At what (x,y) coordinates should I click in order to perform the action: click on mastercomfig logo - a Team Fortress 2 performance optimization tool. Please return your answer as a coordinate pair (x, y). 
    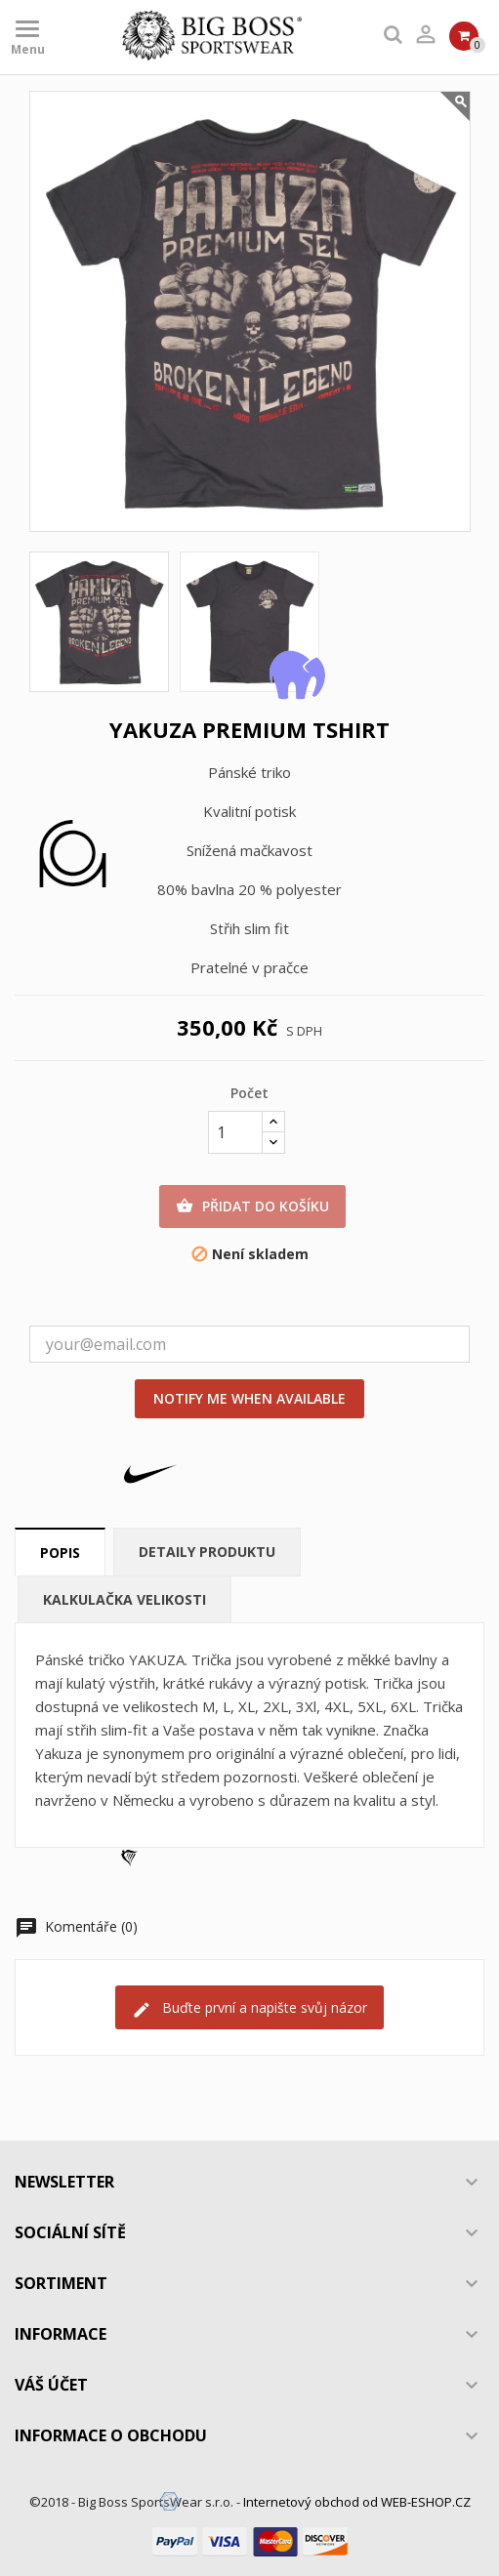
    Looking at the image, I should click on (72, 853).